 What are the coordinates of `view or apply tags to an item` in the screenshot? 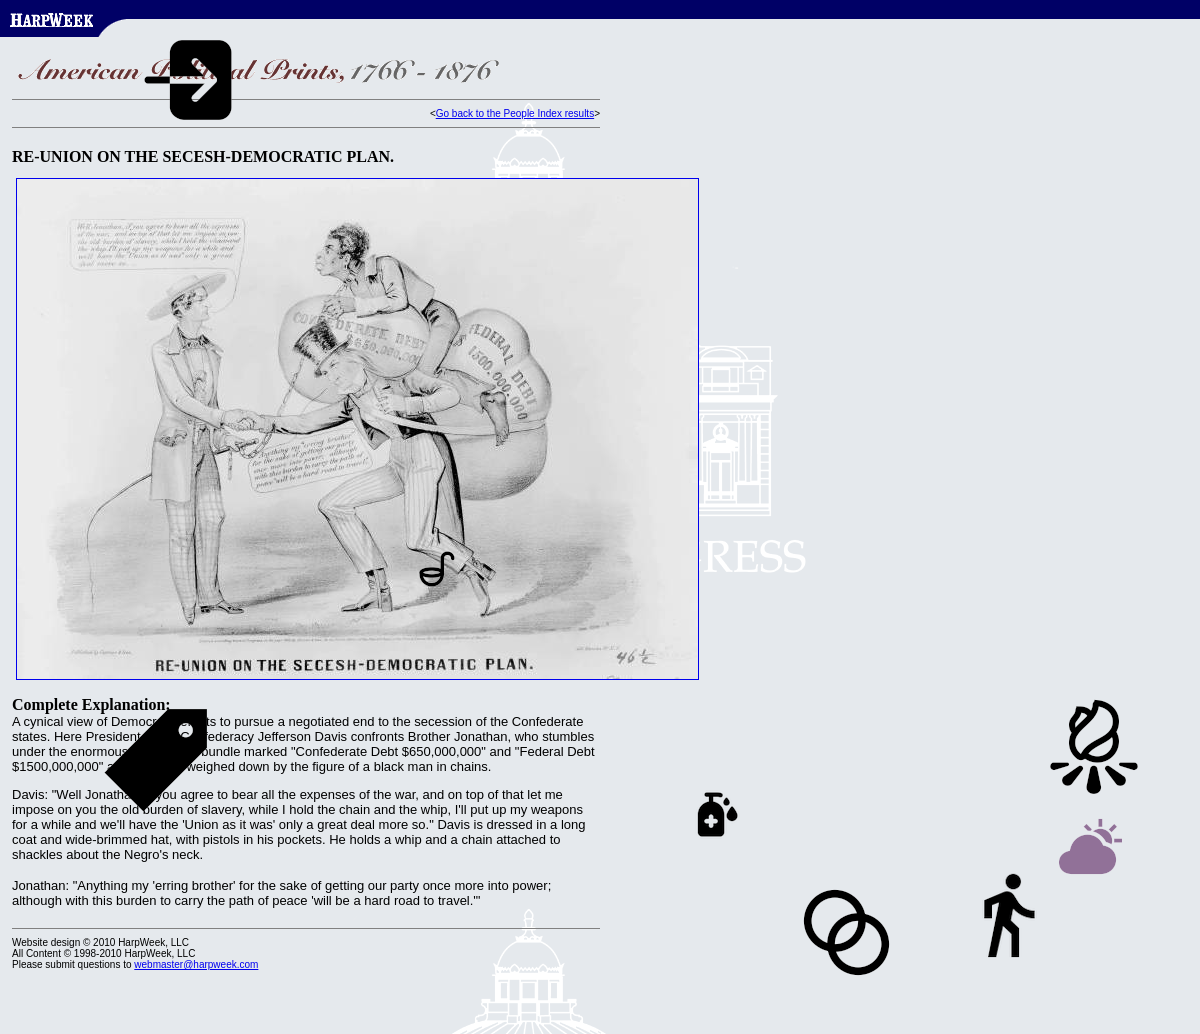 It's located at (157, 758).